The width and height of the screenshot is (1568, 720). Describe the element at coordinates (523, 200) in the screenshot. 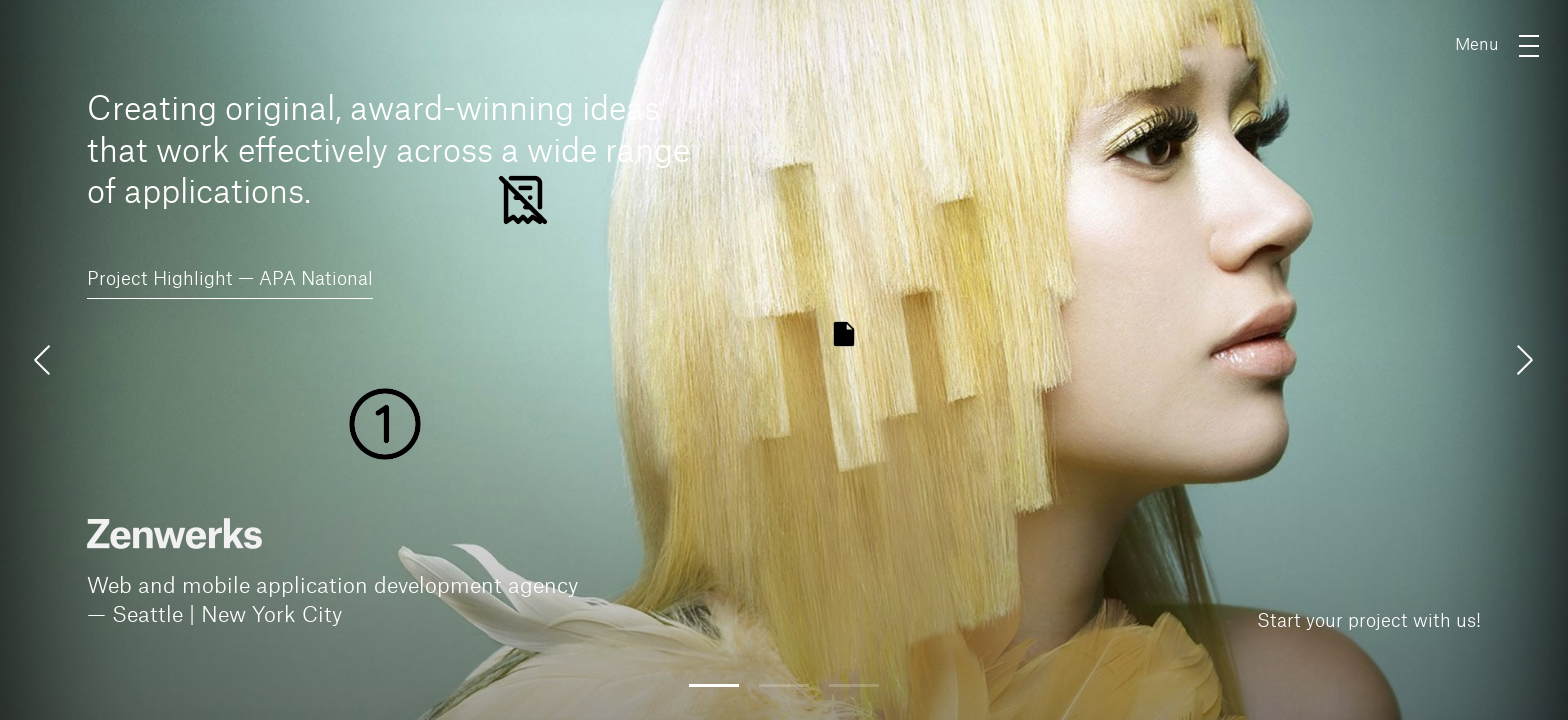

I see `disable receipt generation` at that location.